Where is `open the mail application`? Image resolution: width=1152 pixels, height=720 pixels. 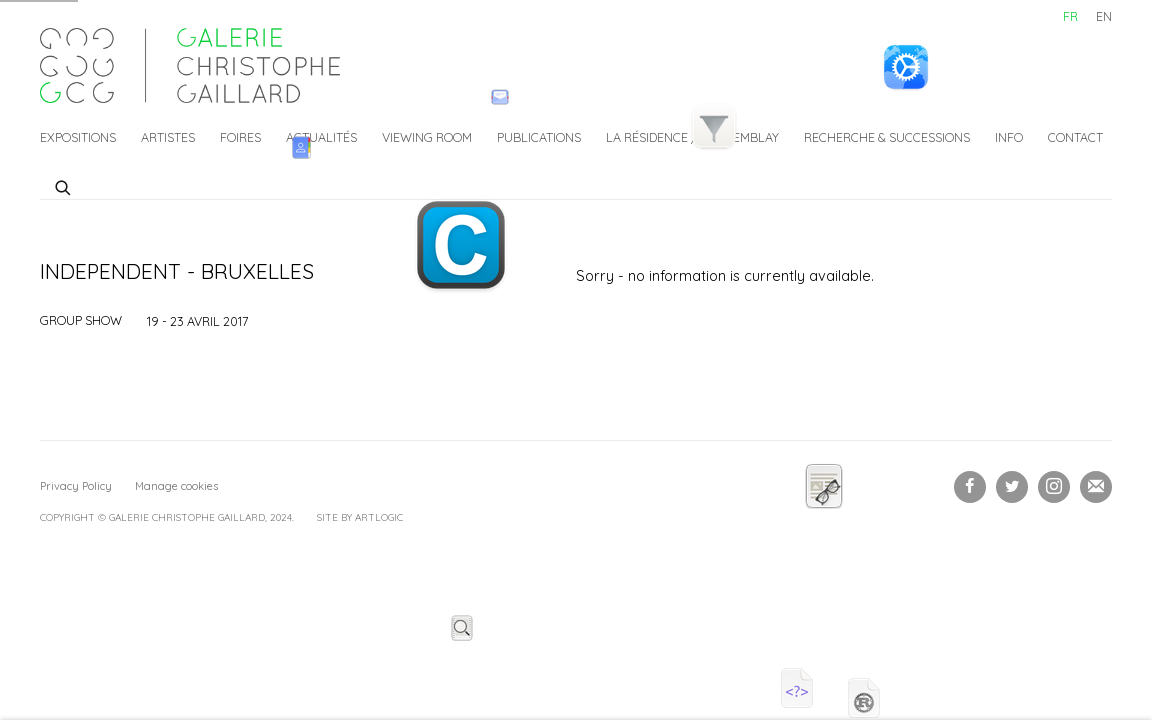
open the mail application is located at coordinates (500, 97).